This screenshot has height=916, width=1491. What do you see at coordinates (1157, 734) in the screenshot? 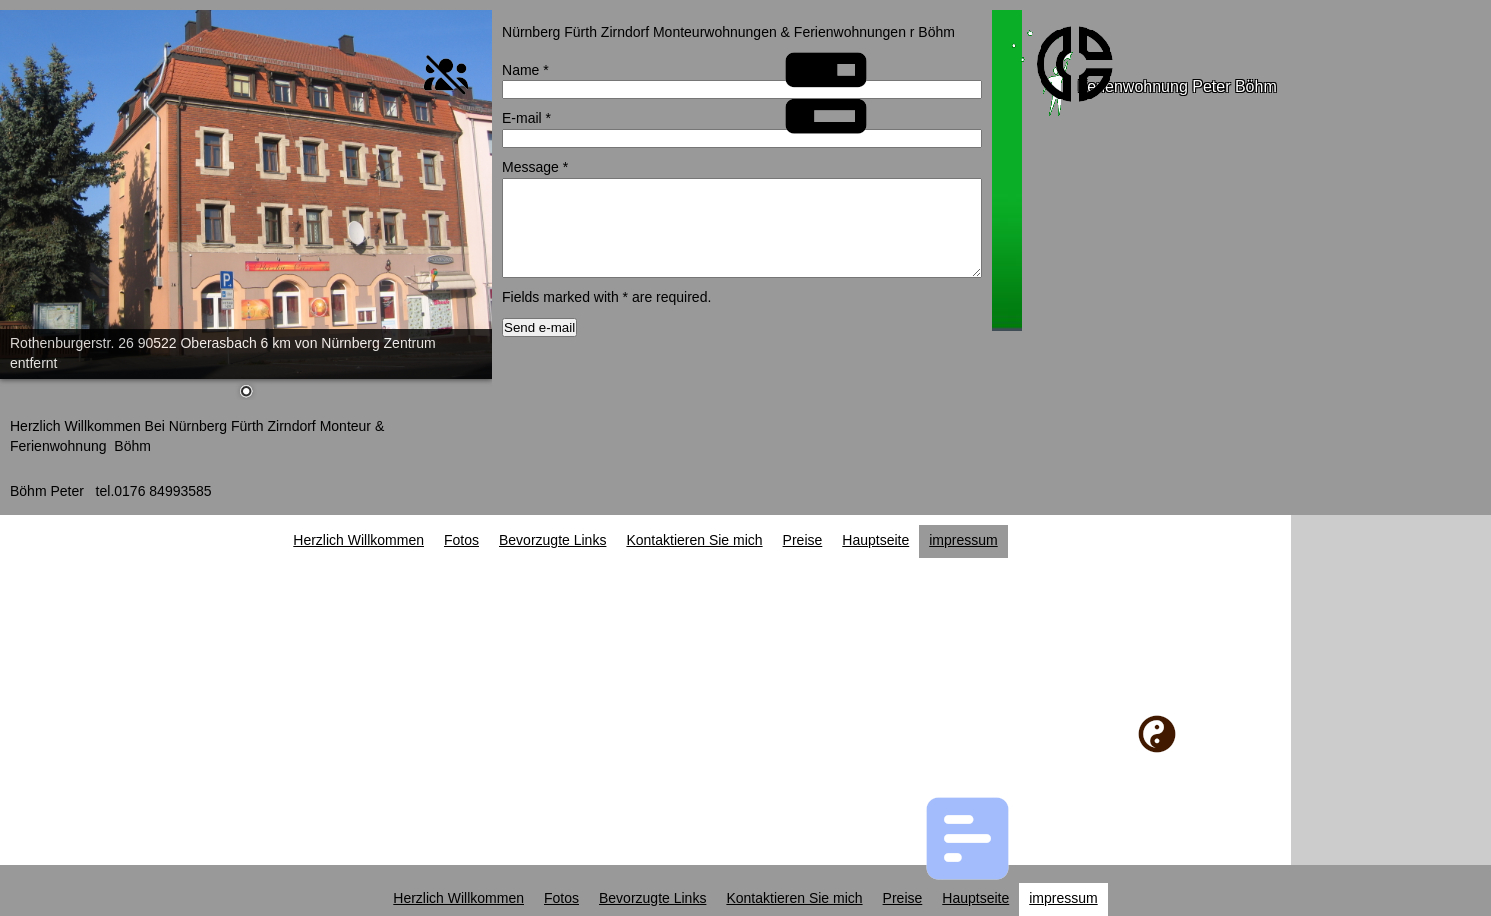
I see `toggle between light and dark mode` at bounding box center [1157, 734].